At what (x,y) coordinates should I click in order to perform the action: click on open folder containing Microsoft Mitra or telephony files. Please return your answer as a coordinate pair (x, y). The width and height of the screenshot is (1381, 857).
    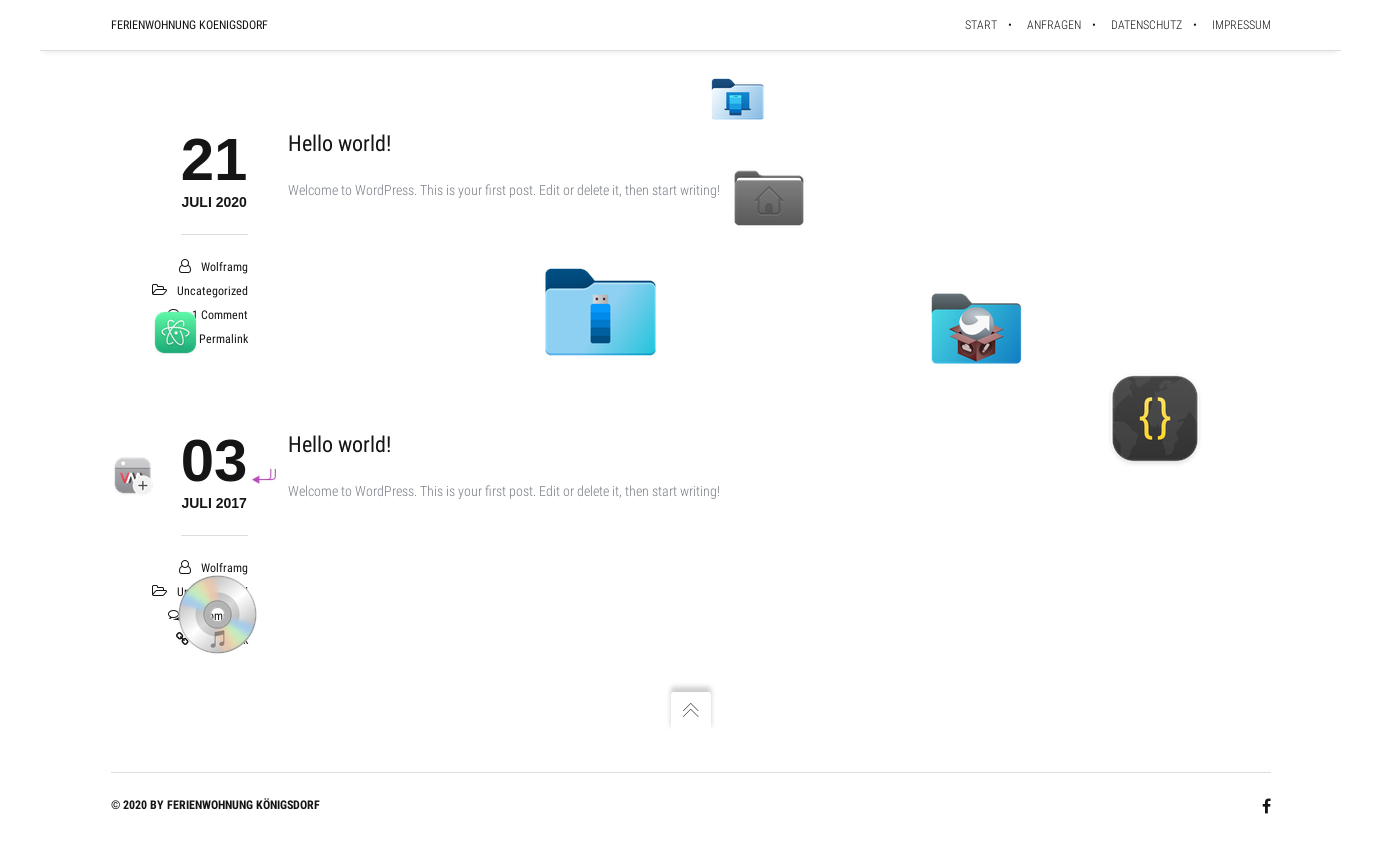
    Looking at the image, I should click on (737, 100).